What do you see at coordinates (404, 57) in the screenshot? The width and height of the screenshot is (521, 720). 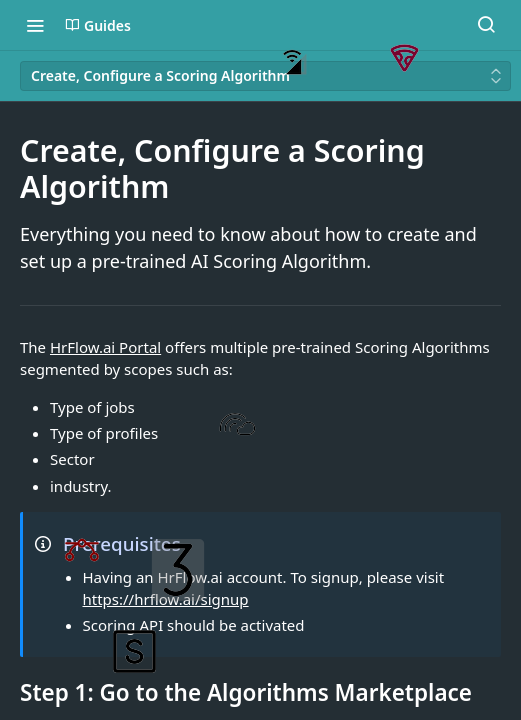 I see `browse food or pizza delivery options` at bounding box center [404, 57].